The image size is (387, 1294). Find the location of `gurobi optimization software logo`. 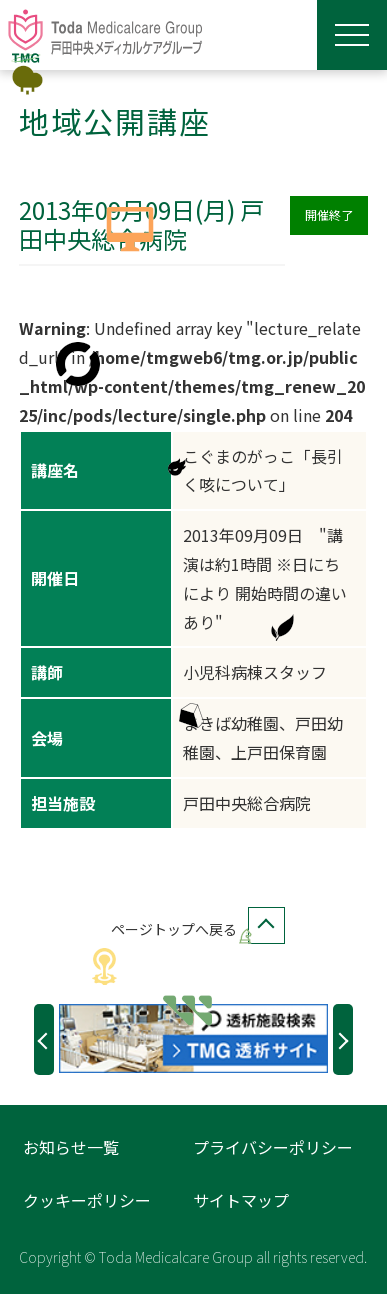

gurobi optimization software logo is located at coordinates (191, 715).